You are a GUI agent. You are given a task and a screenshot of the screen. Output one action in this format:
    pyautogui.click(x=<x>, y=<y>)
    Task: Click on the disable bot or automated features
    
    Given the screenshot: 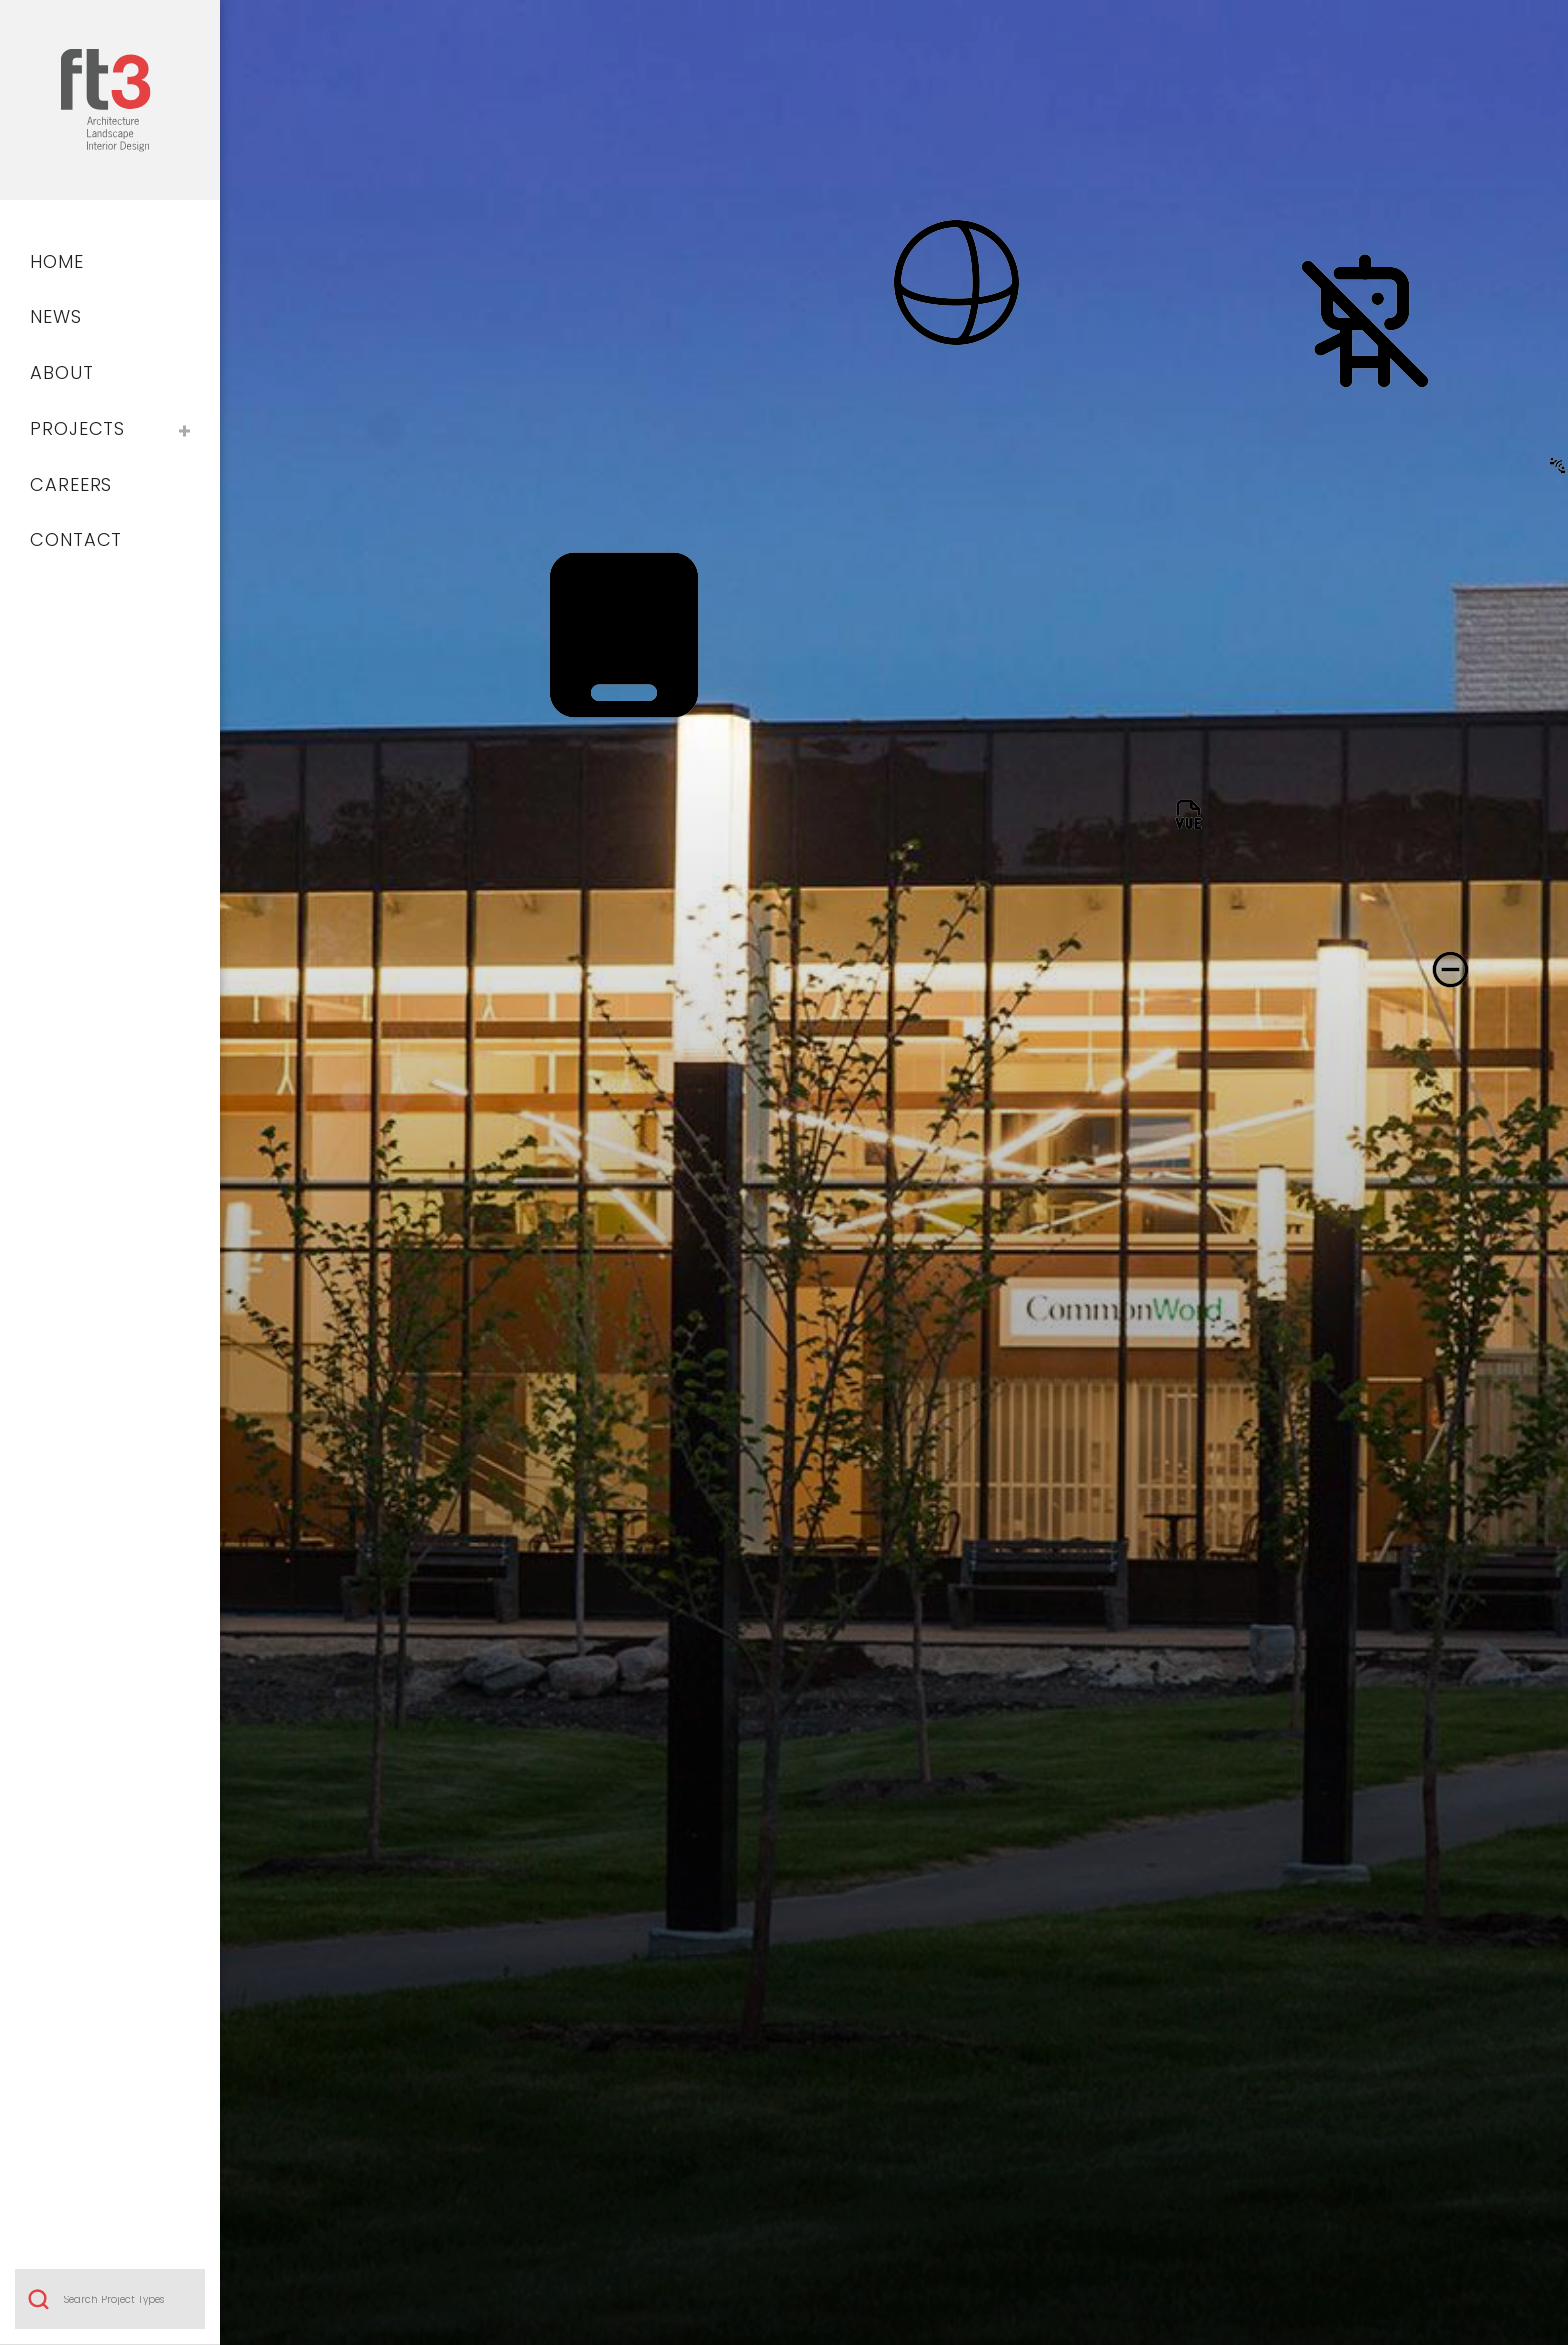 What is the action you would take?
    pyautogui.click(x=1365, y=324)
    